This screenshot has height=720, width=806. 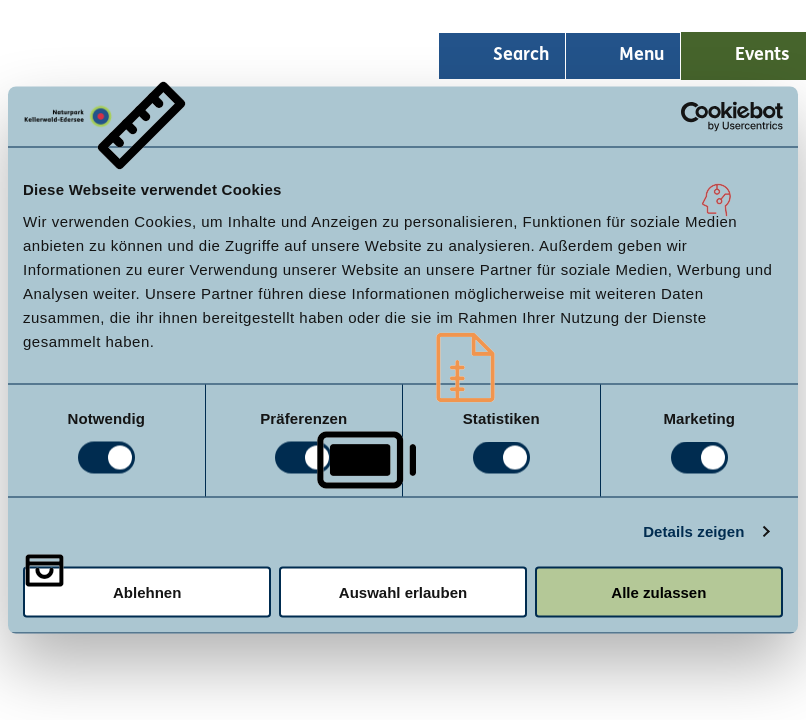 What do you see at coordinates (141, 125) in the screenshot?
I see `access measurement tools` at bounding box center [141, 125].